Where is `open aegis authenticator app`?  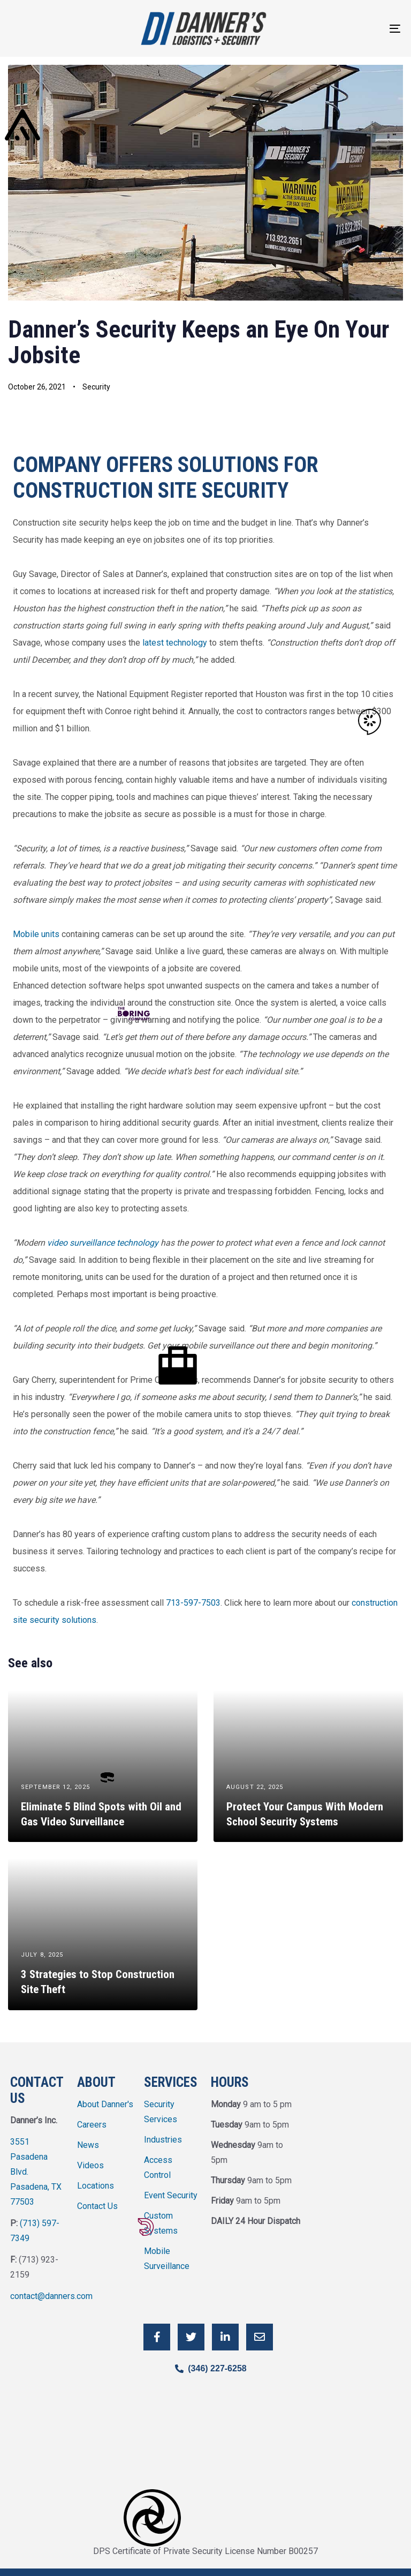
open aegis authenticator app is located at coordinates (22, 125).